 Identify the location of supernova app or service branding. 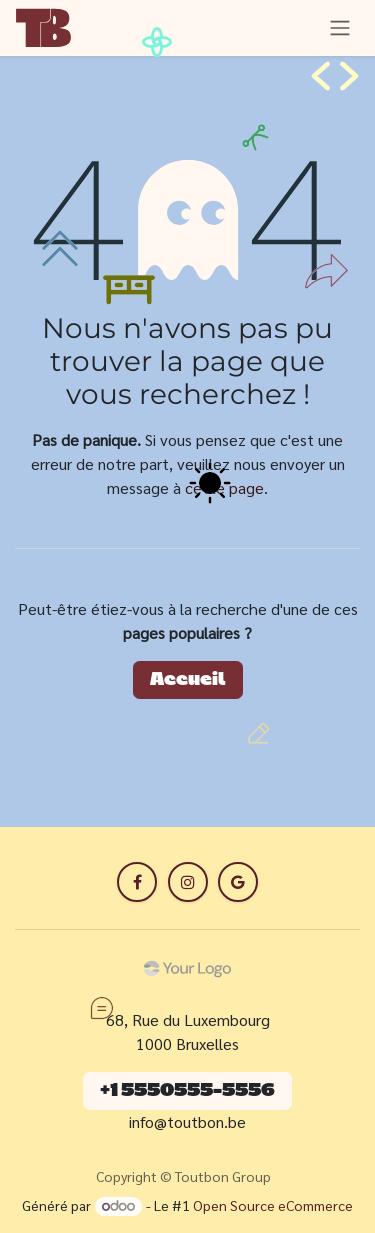
(157, 42).